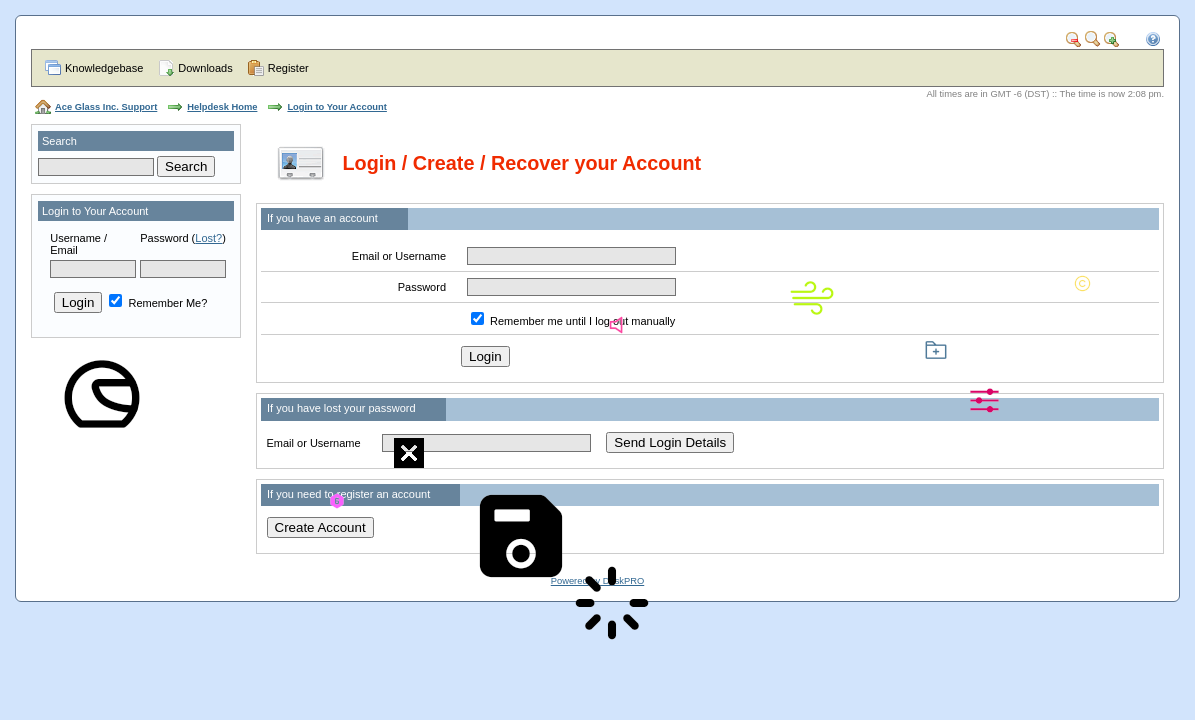  I want to click on mute or unmute audio, so click(617, 325).